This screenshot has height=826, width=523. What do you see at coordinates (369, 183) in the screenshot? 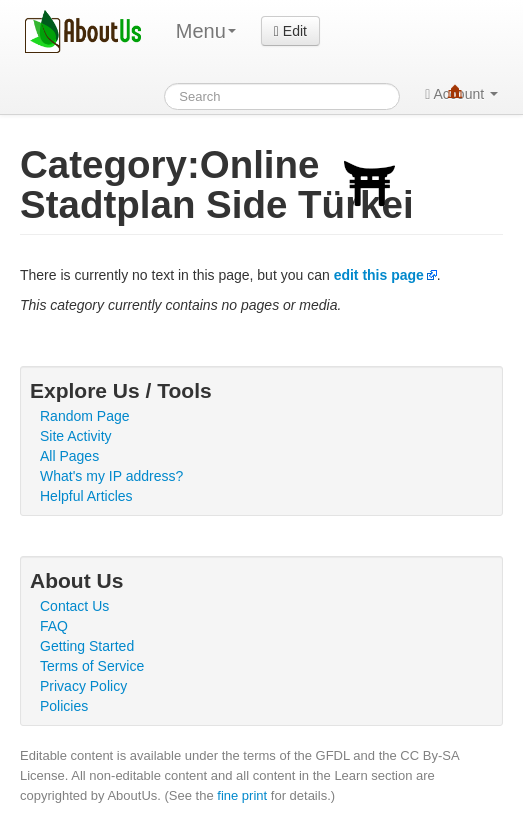
I see `jinja templating engine logo` at bounding box center [369, 183].